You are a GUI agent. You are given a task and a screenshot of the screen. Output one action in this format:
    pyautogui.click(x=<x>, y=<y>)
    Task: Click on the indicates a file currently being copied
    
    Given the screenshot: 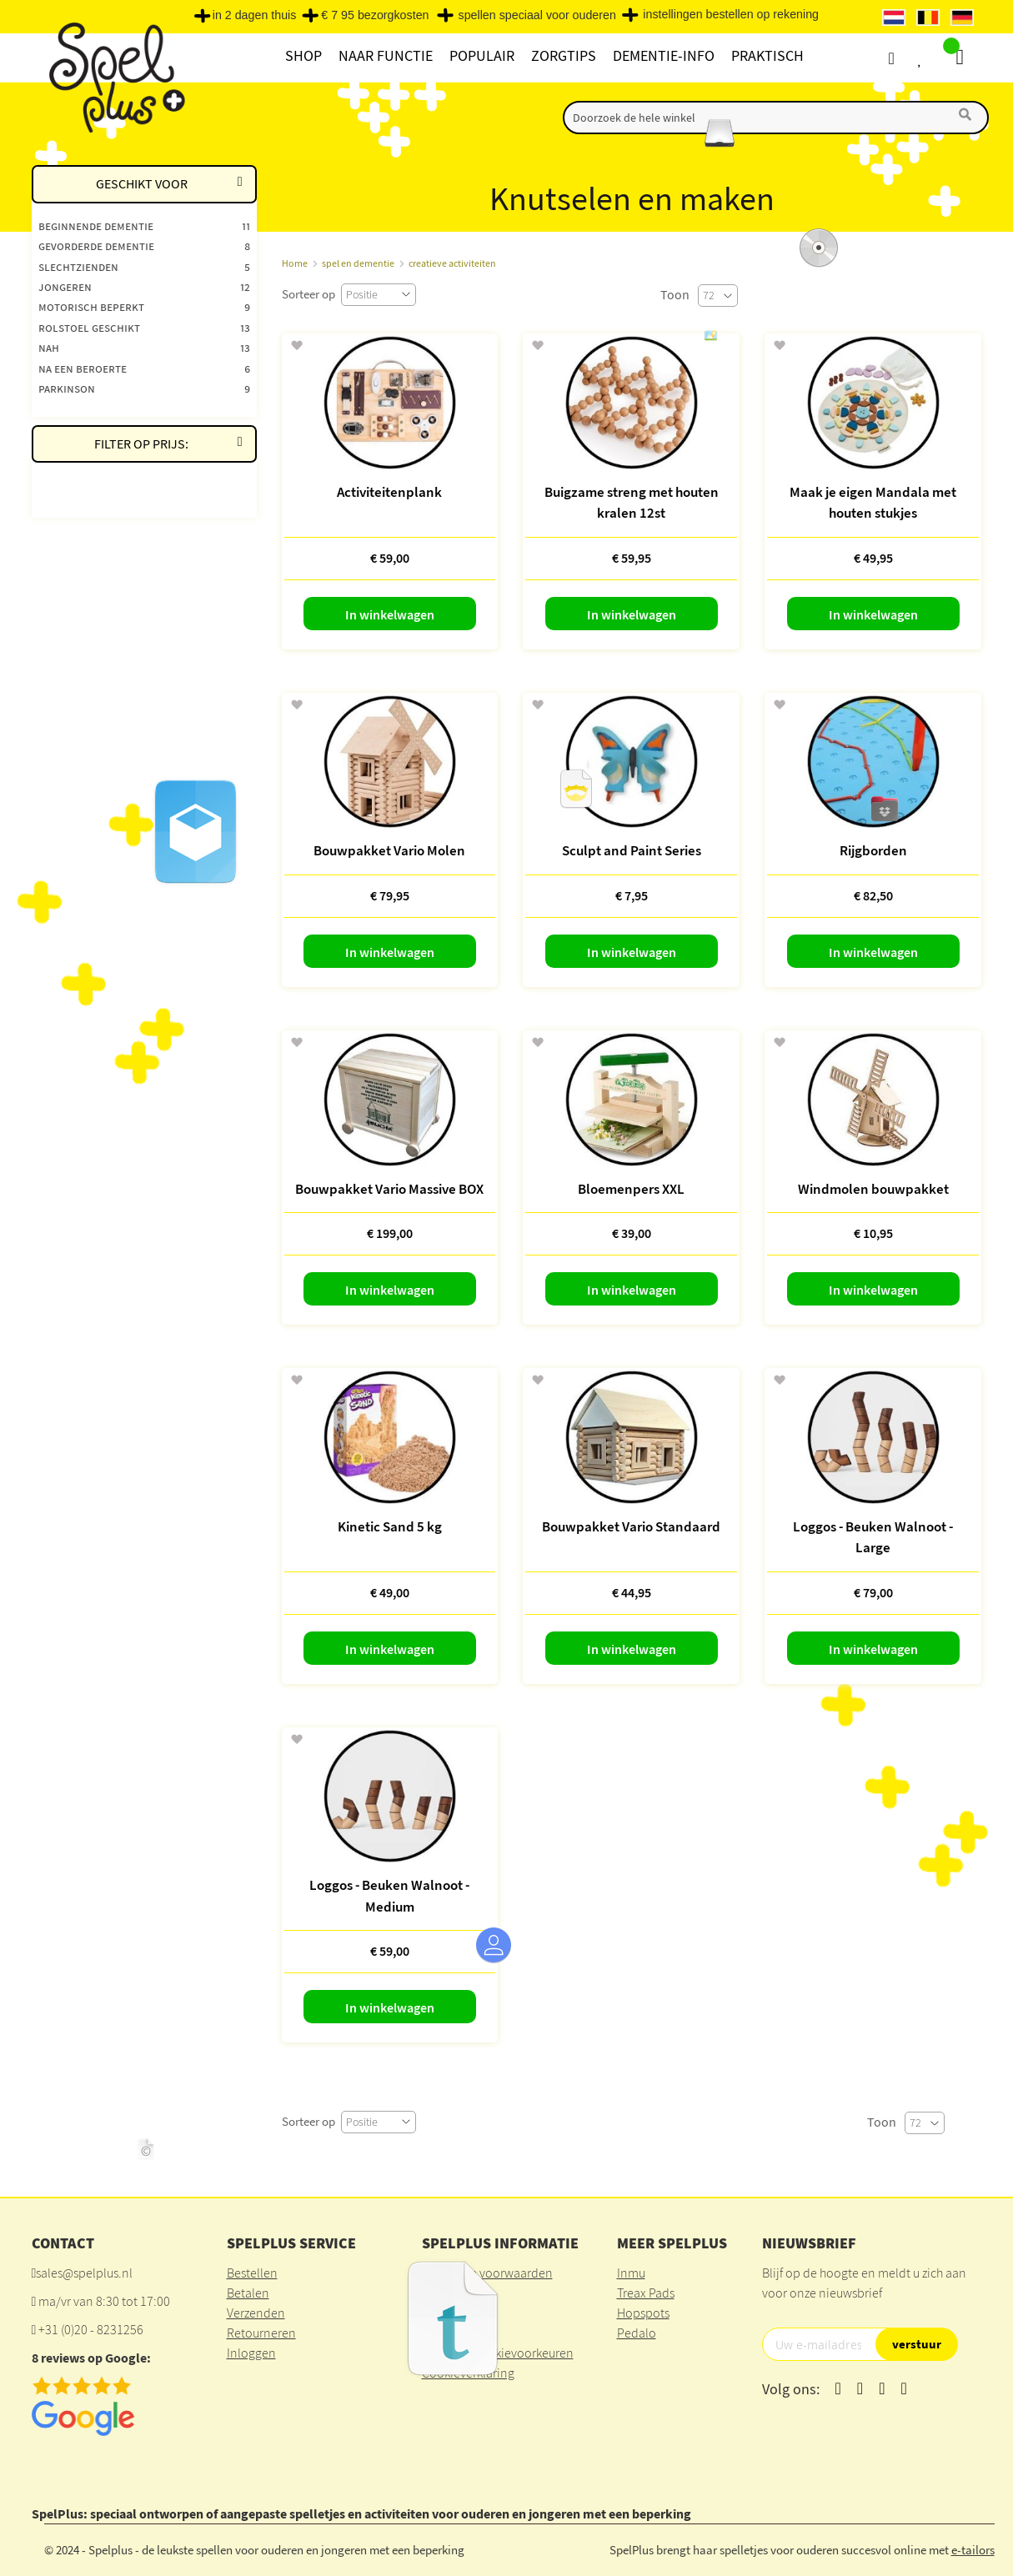 What is the action you would take?
    pyautogui.click(x=146, y=2149)
    